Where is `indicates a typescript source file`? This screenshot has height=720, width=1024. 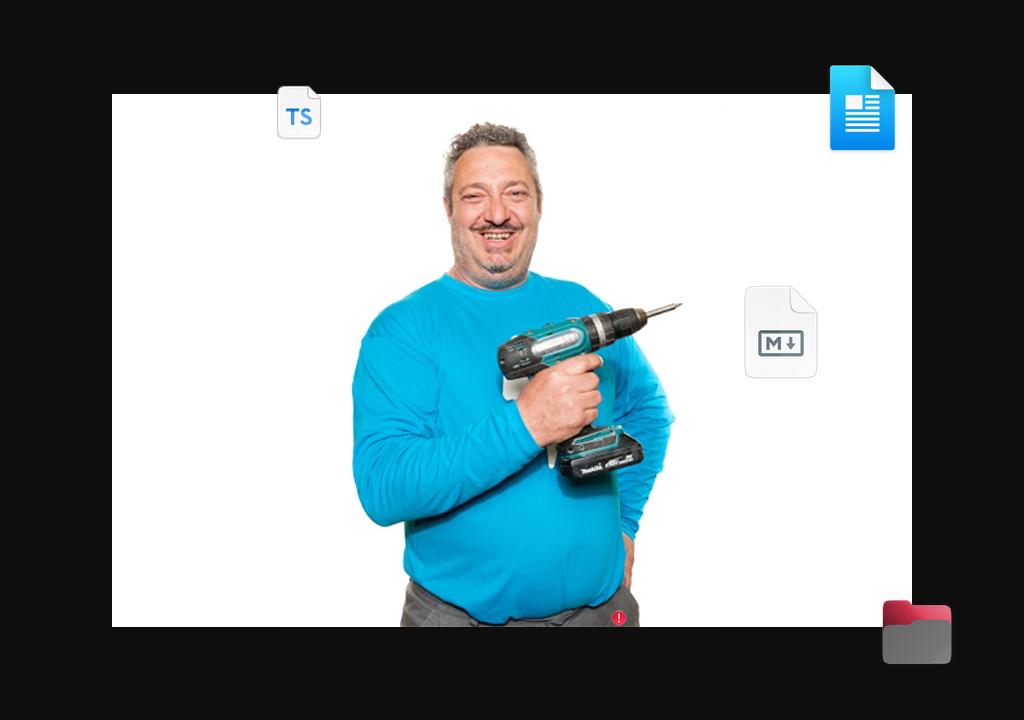
indicates a typescript source file is located at coordinates (299, 112).